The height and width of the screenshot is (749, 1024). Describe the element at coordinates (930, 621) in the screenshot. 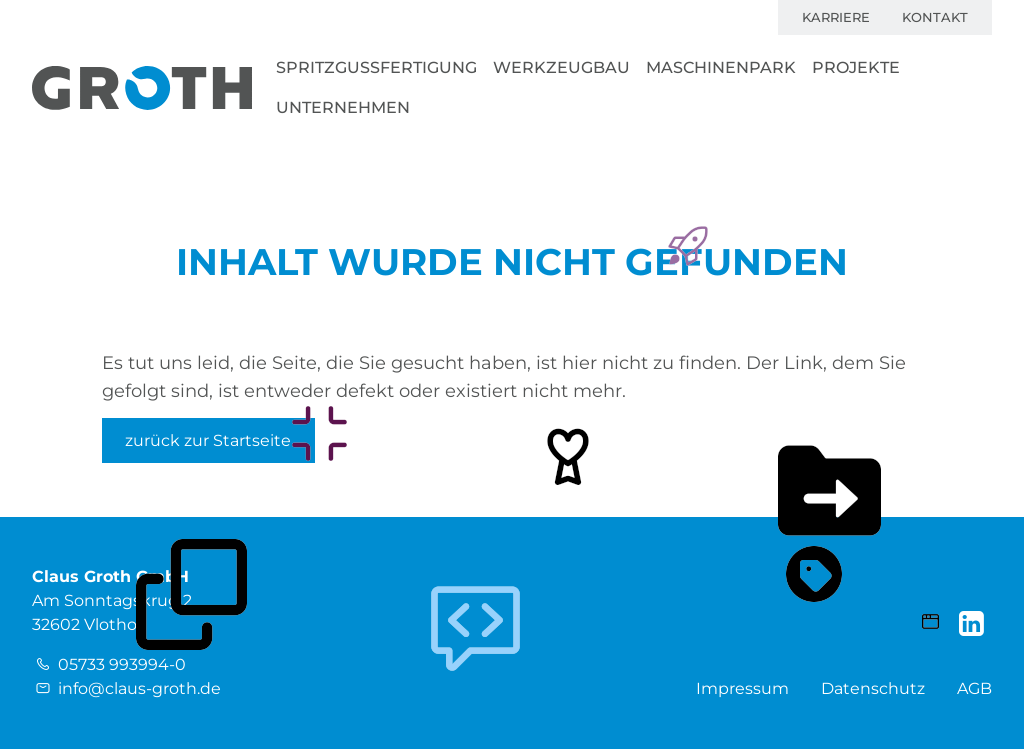

I see `open in browser window` at that location.